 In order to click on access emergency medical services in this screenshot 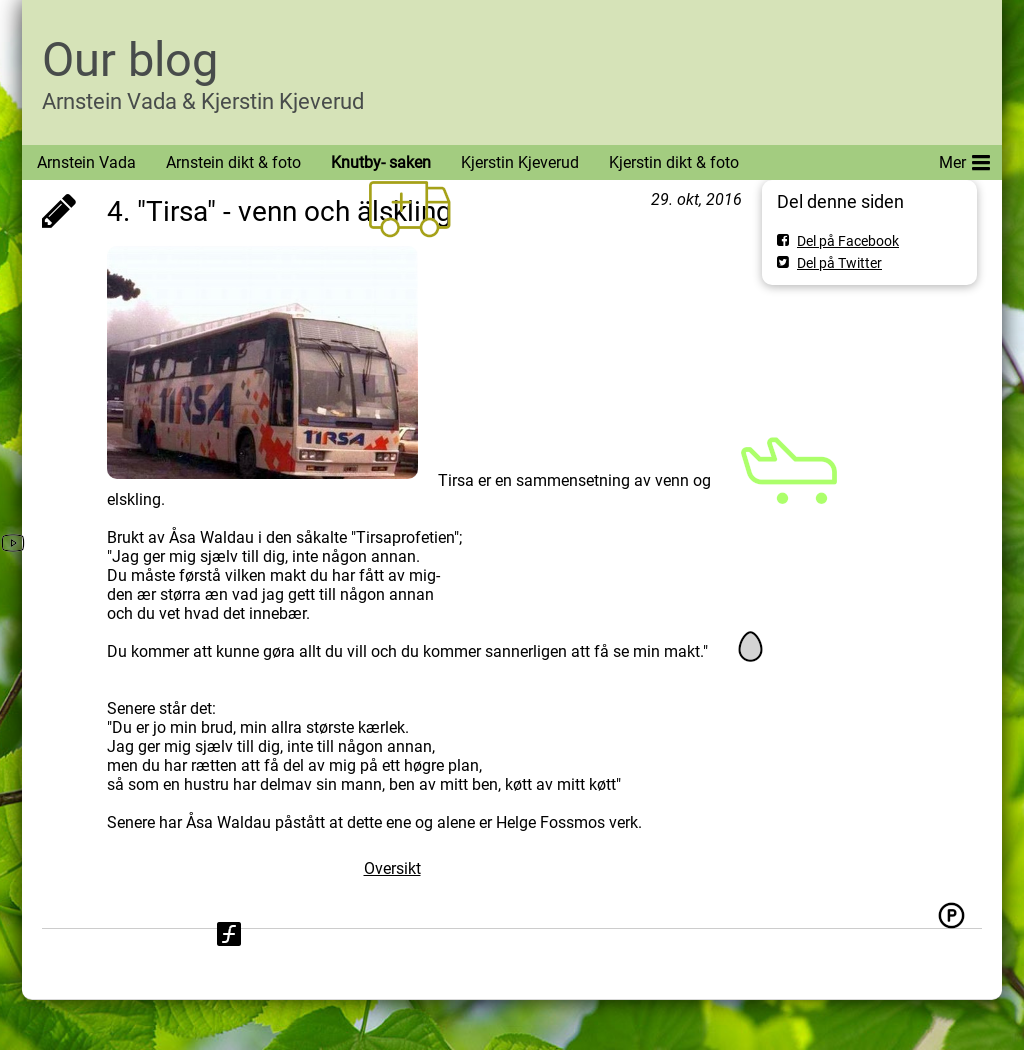, I will do `click(407, 205)`.